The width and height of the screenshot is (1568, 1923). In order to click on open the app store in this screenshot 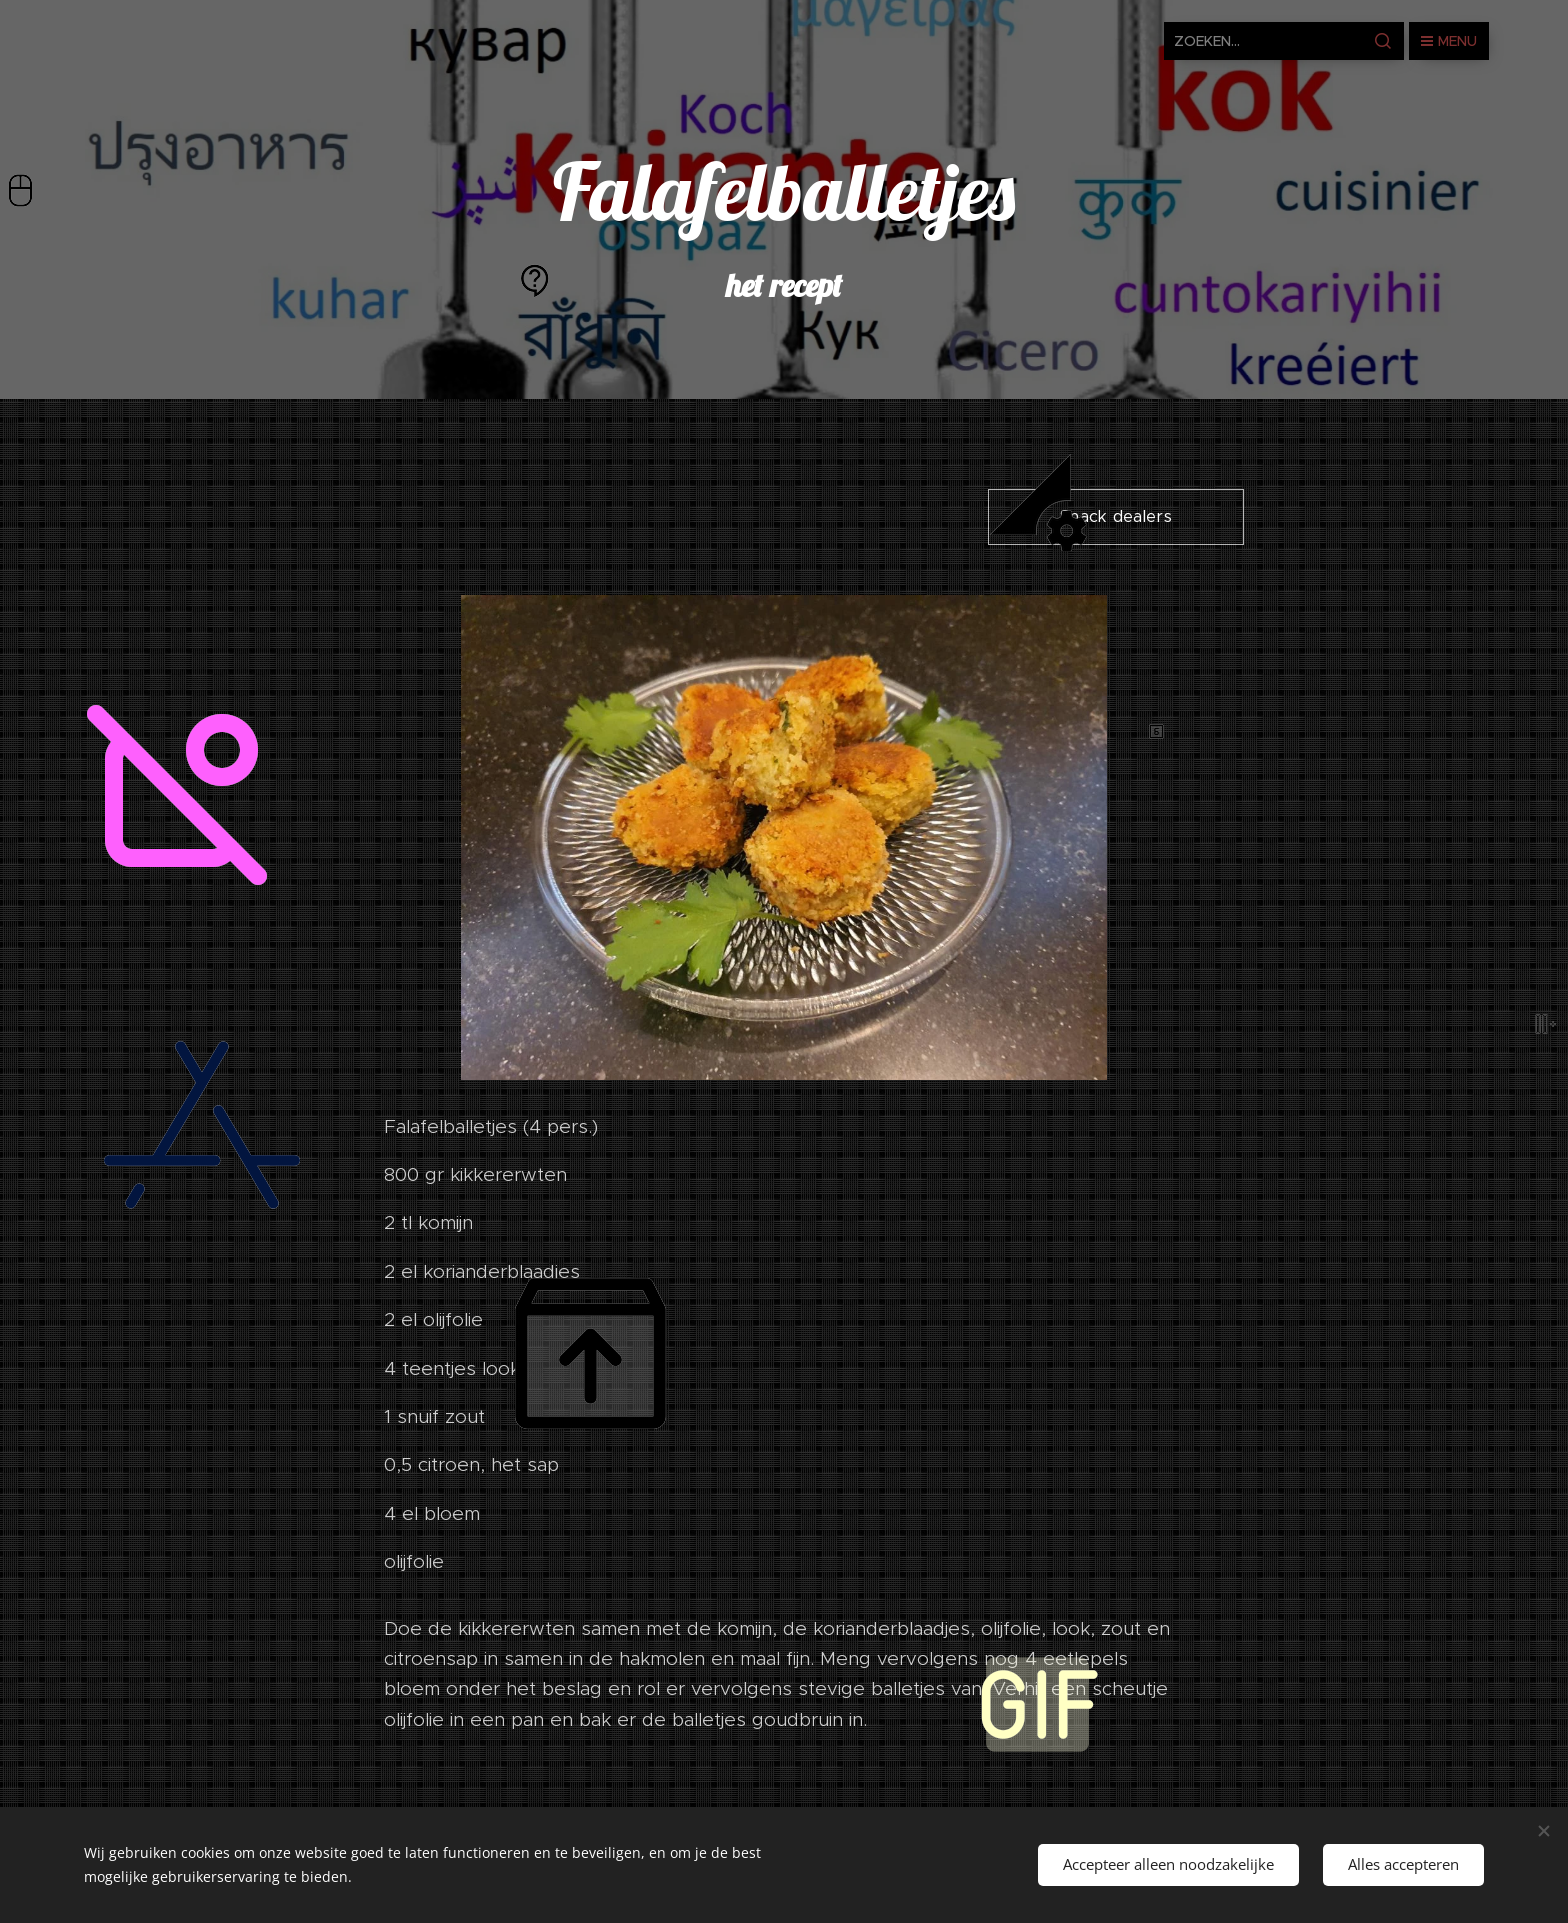, I will do `click(202, 1132)`.